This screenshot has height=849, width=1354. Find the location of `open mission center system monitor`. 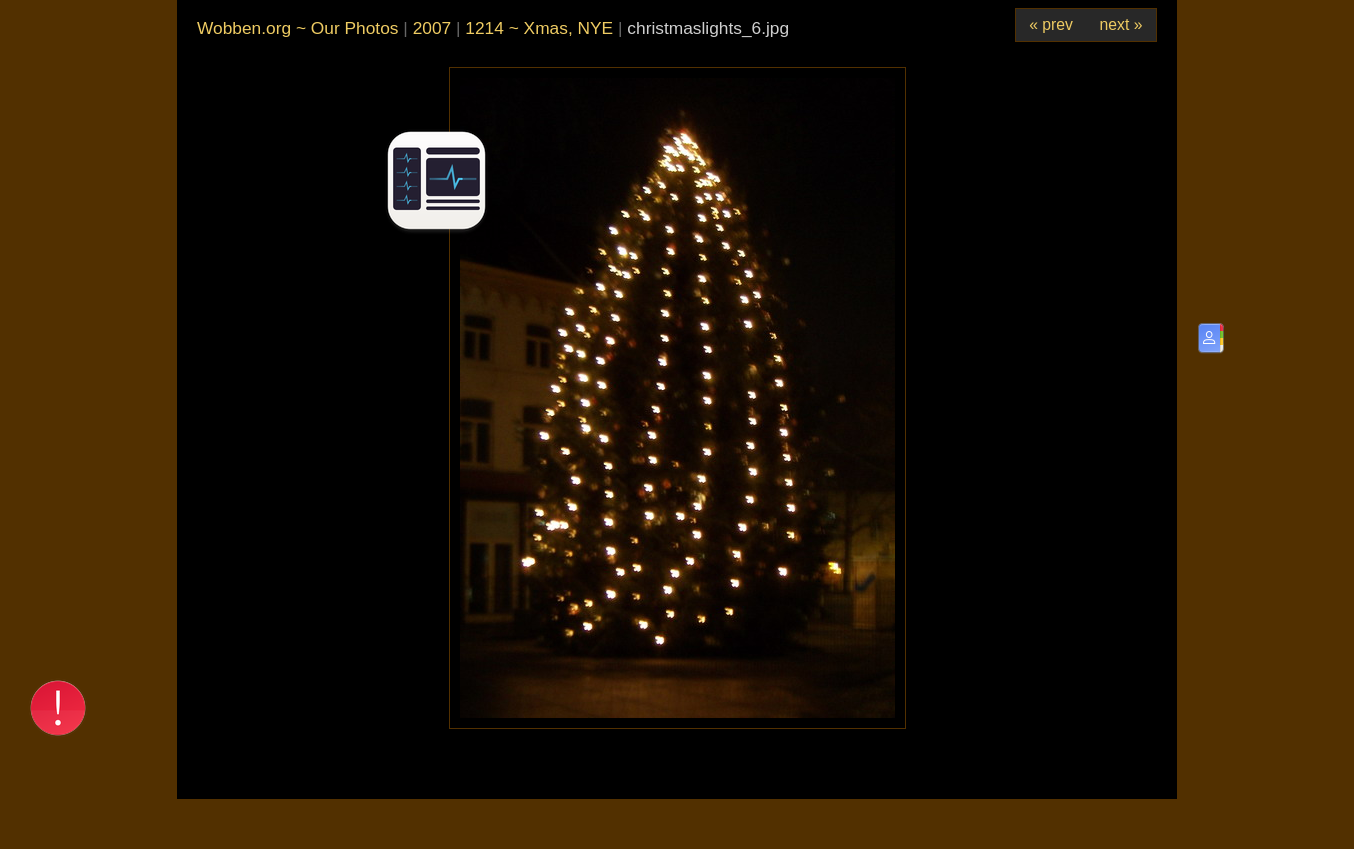

open mission center system monitor is located at coordinates (436, 180).